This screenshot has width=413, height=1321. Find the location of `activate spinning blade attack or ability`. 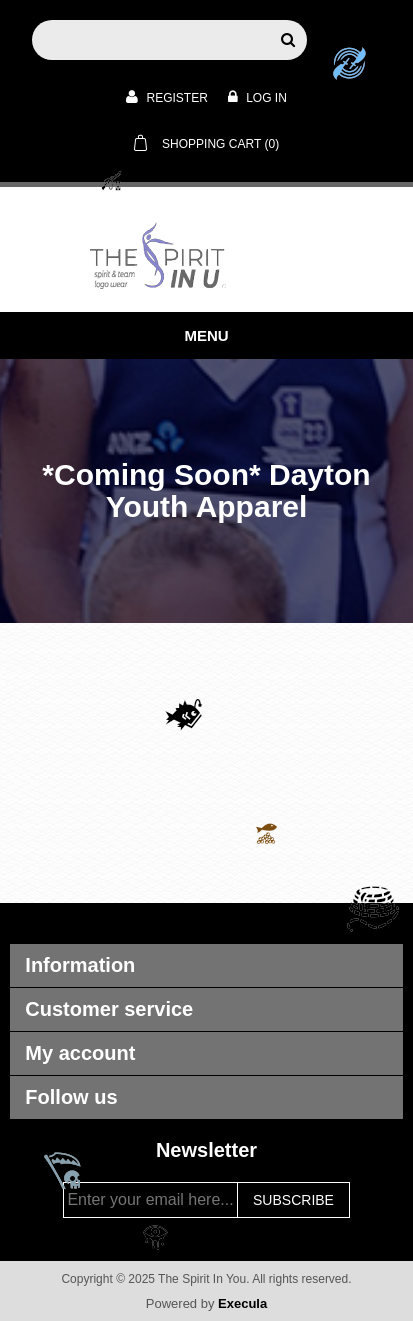

activate spinning blade attack or ability is located at coordinates (349, 63).